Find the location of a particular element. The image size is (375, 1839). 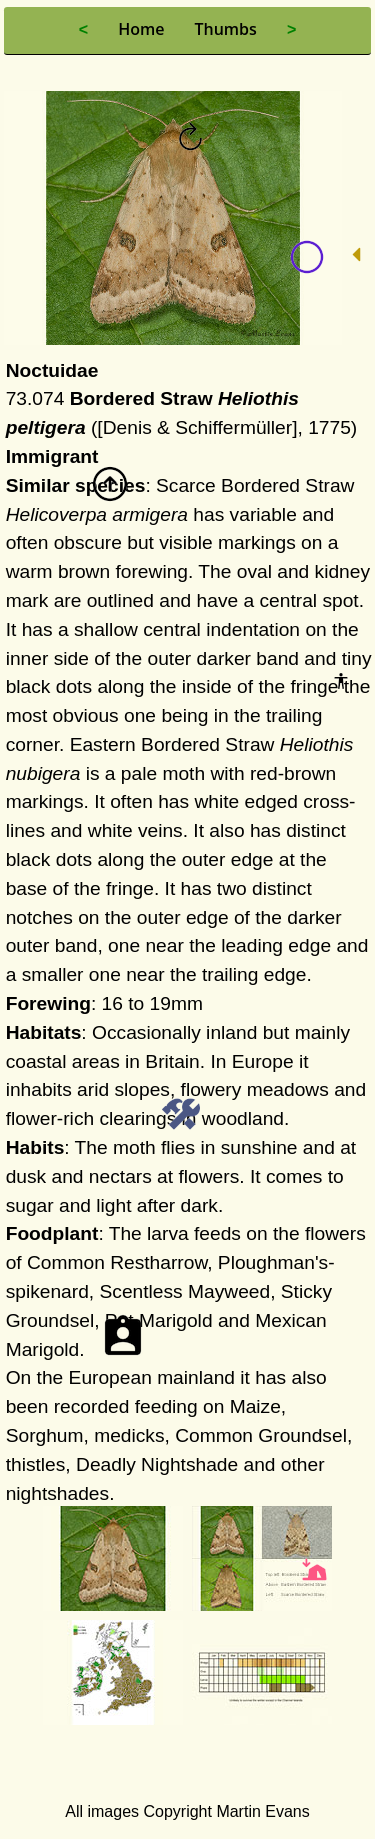

scroll to top of page is located at coordinates (110, 484).